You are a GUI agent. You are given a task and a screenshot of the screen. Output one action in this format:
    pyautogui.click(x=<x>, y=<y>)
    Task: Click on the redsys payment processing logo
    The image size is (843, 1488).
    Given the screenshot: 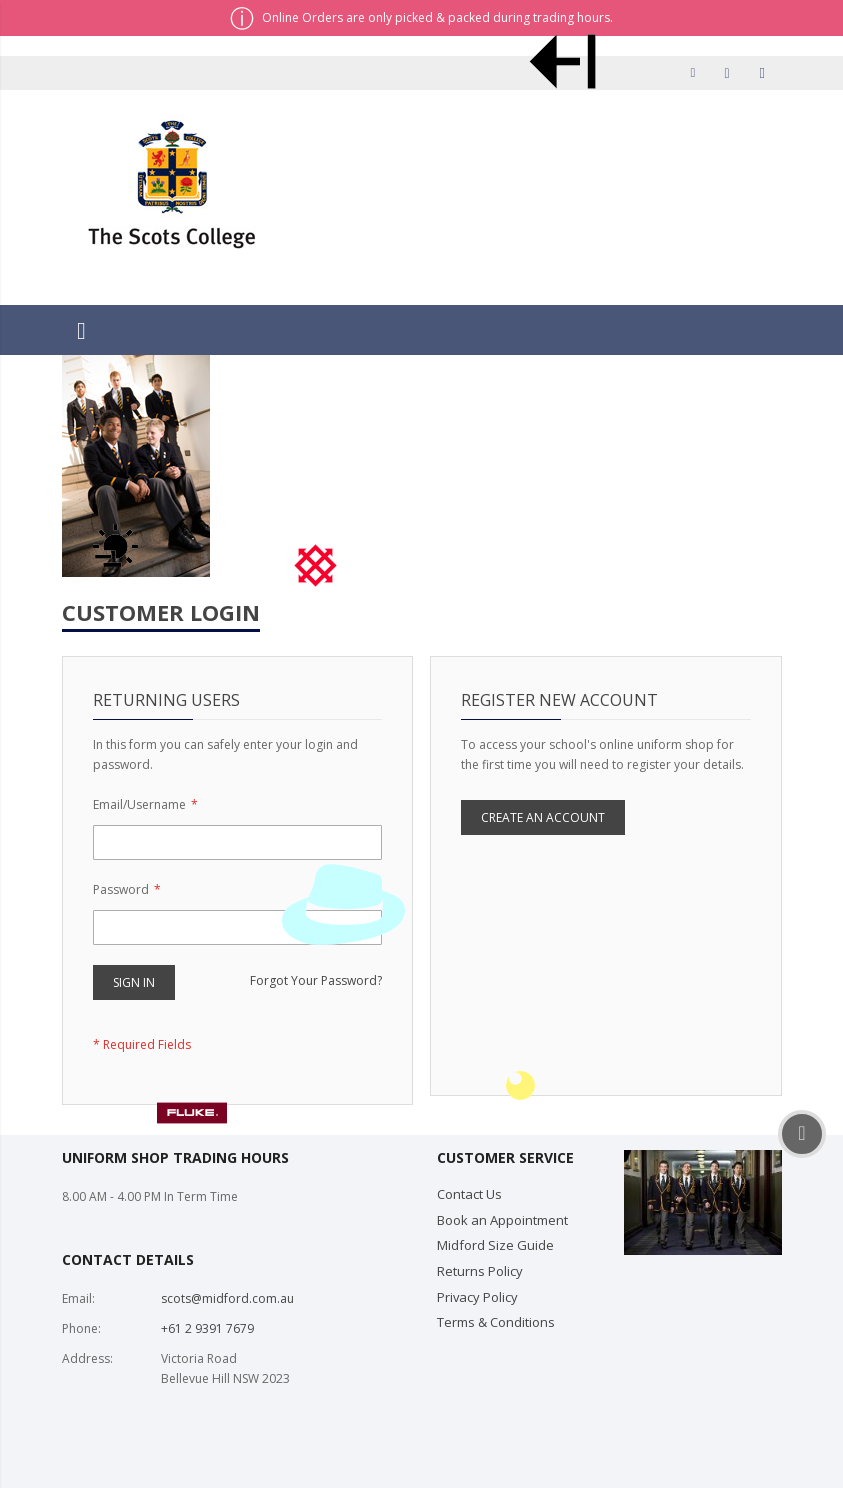 What is the action you would take?
    pyautogui.click(x=520, y=1085)
    